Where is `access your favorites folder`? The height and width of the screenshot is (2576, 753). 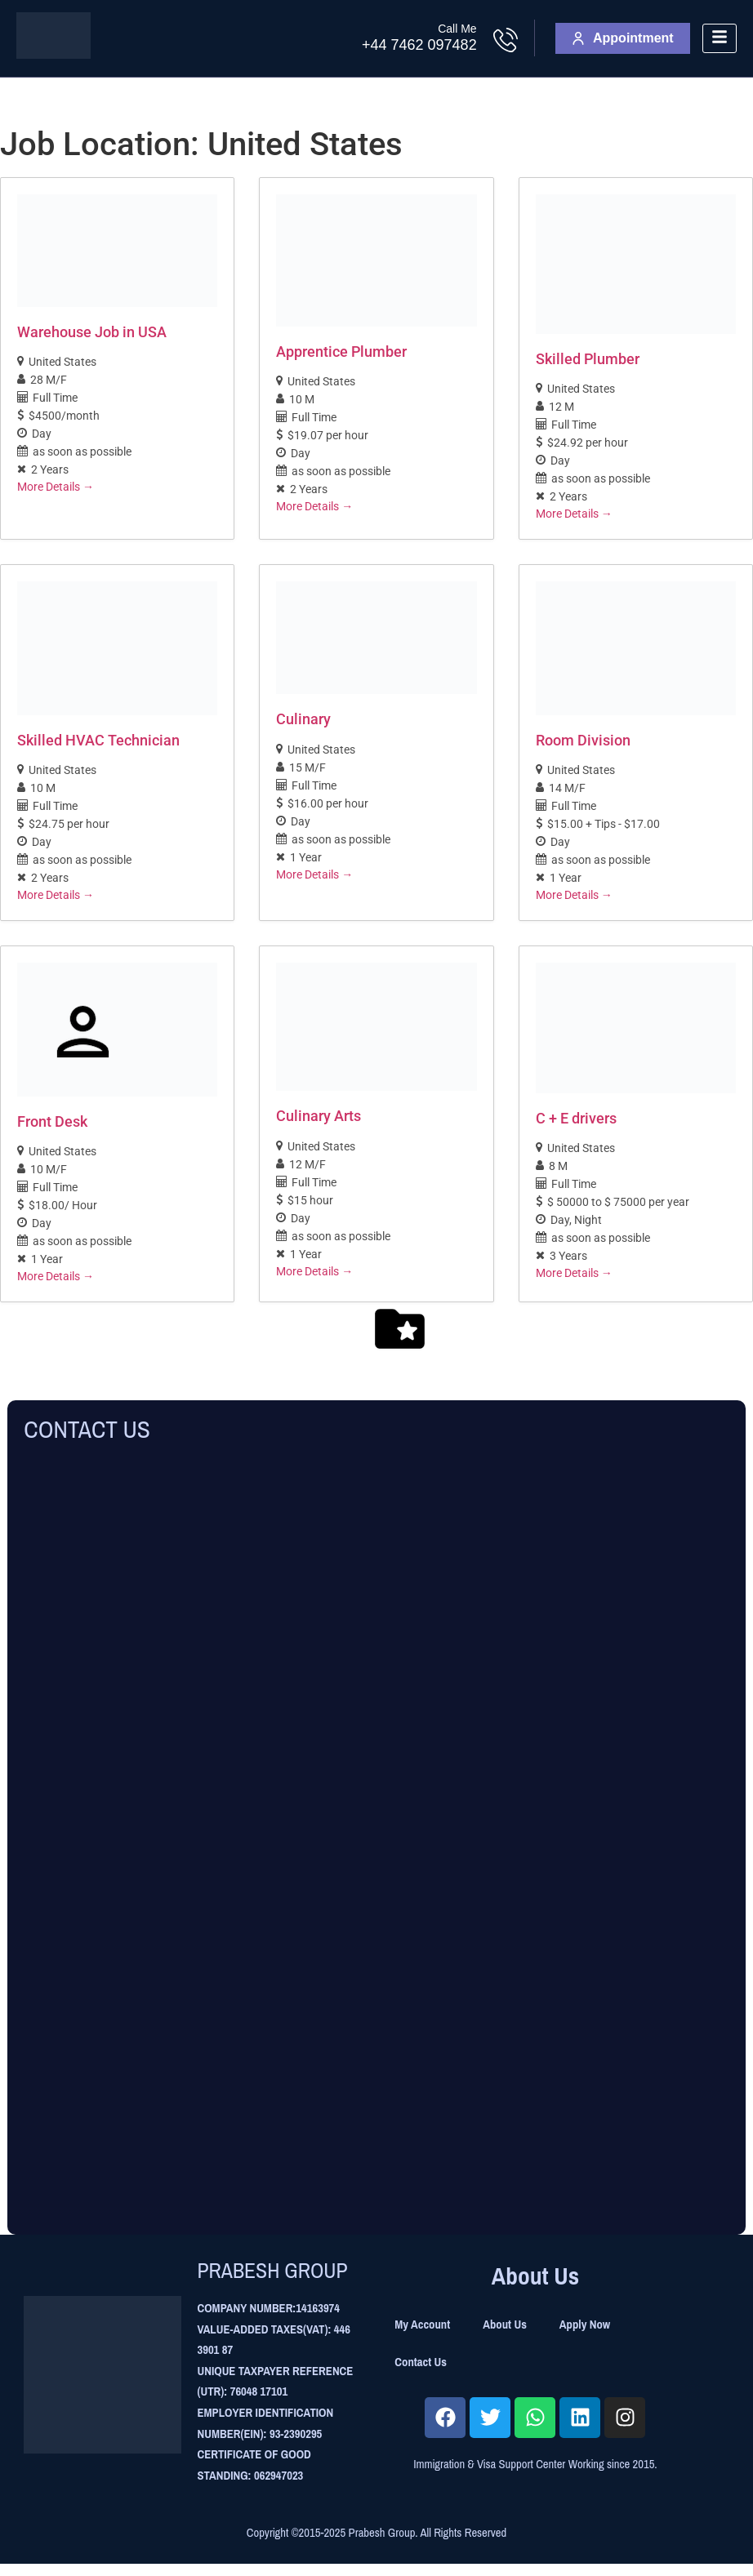
access your favorites folder is located at coordinates (399, 1328).